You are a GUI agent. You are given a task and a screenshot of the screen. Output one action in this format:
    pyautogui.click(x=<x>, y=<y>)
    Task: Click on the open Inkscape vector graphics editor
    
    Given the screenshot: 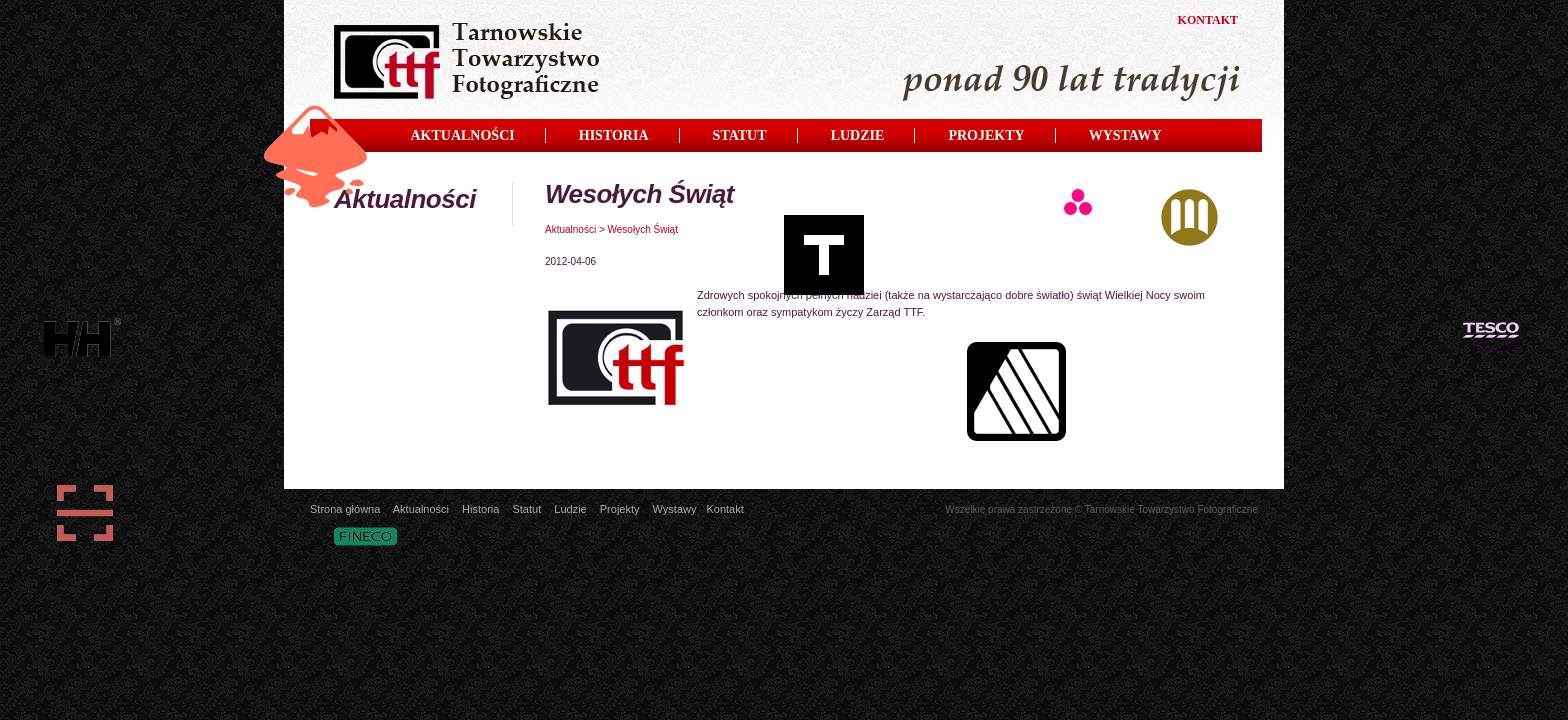 What is the action you would take?
    pyautogui.click(x=315, y=156)
    